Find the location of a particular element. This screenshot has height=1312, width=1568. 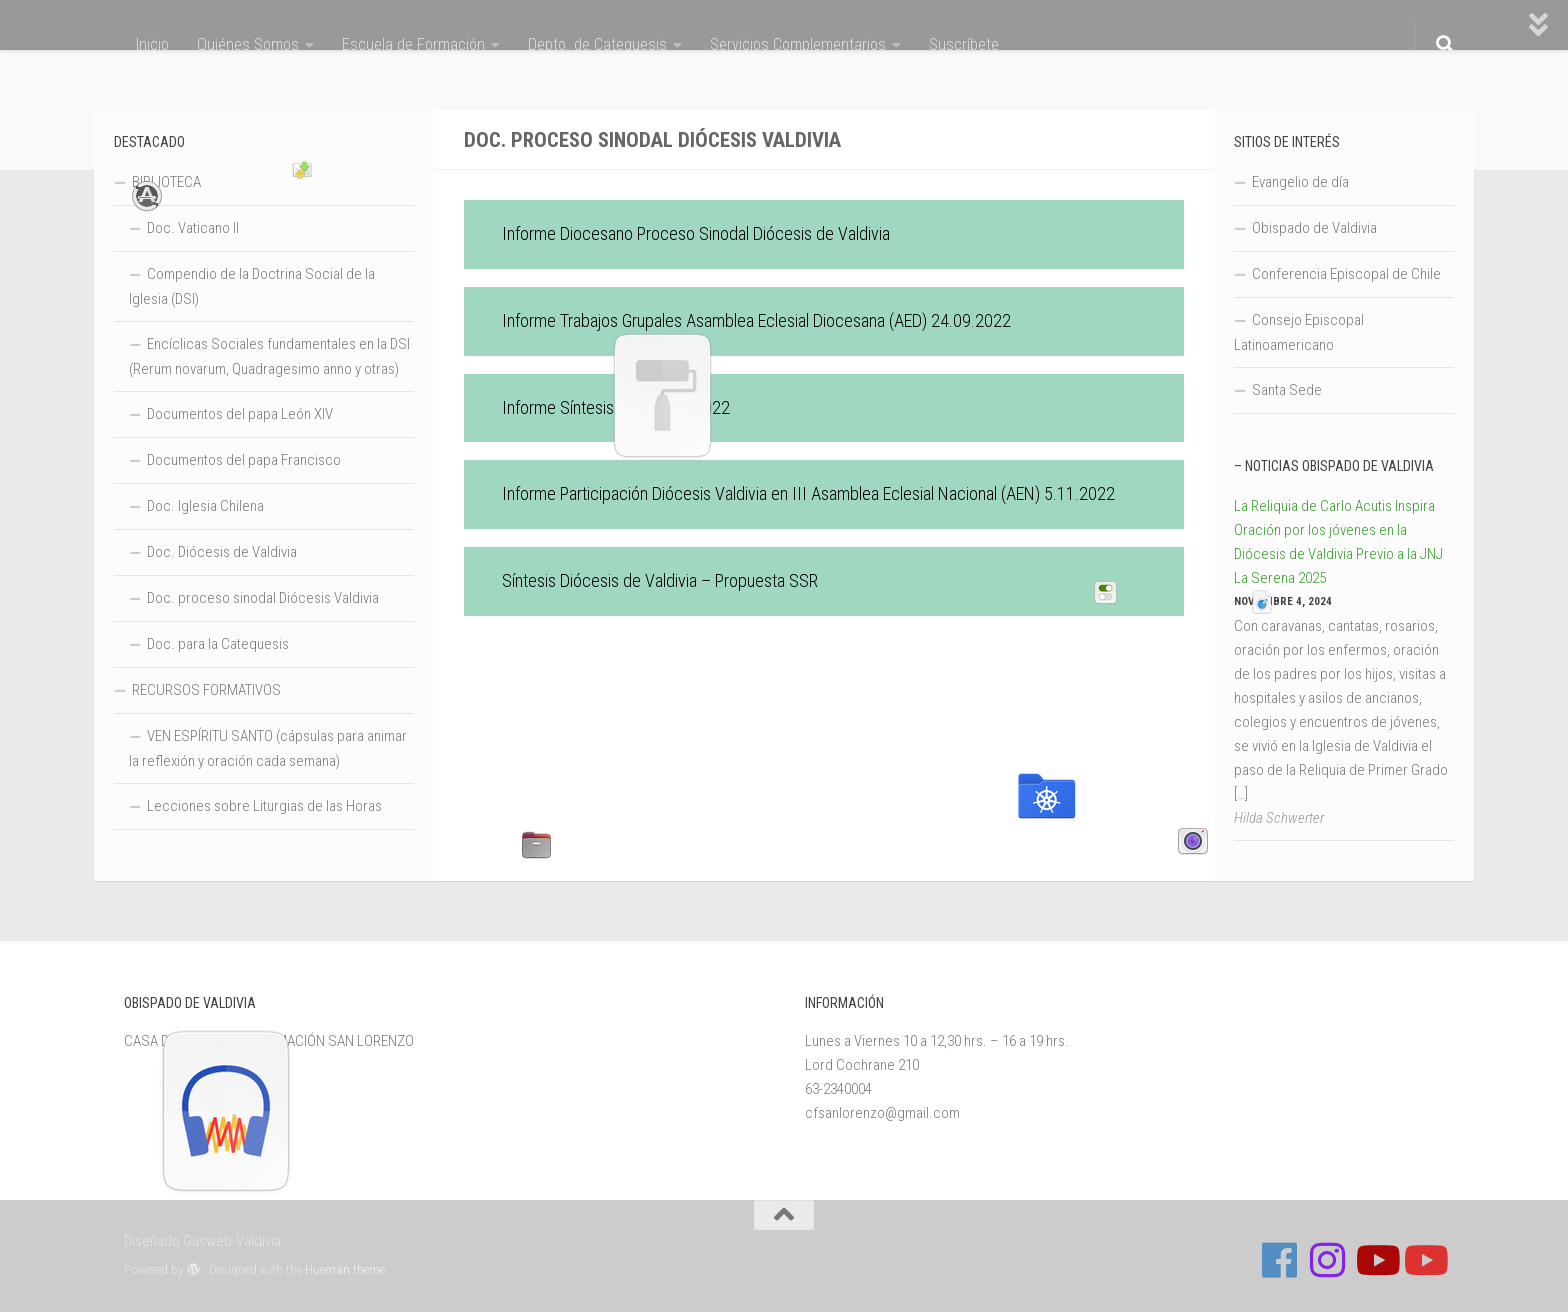

open the file manager application is located at coordinates (536, 844).